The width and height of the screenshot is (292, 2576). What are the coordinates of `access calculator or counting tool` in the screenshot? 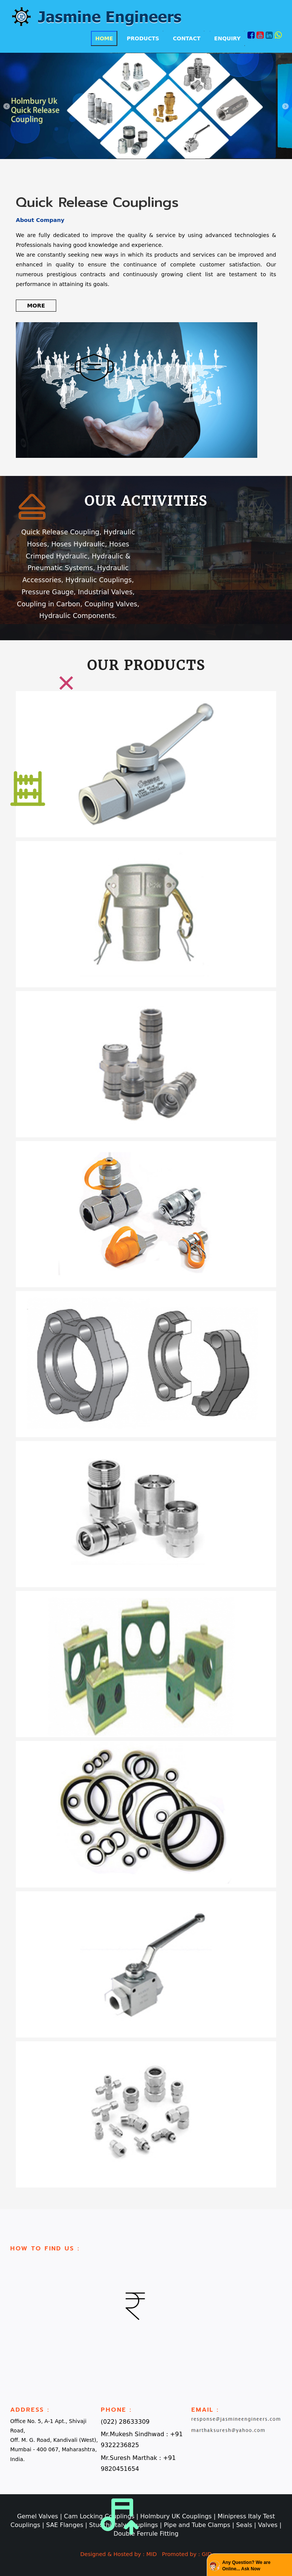 It's located at (28, 788).